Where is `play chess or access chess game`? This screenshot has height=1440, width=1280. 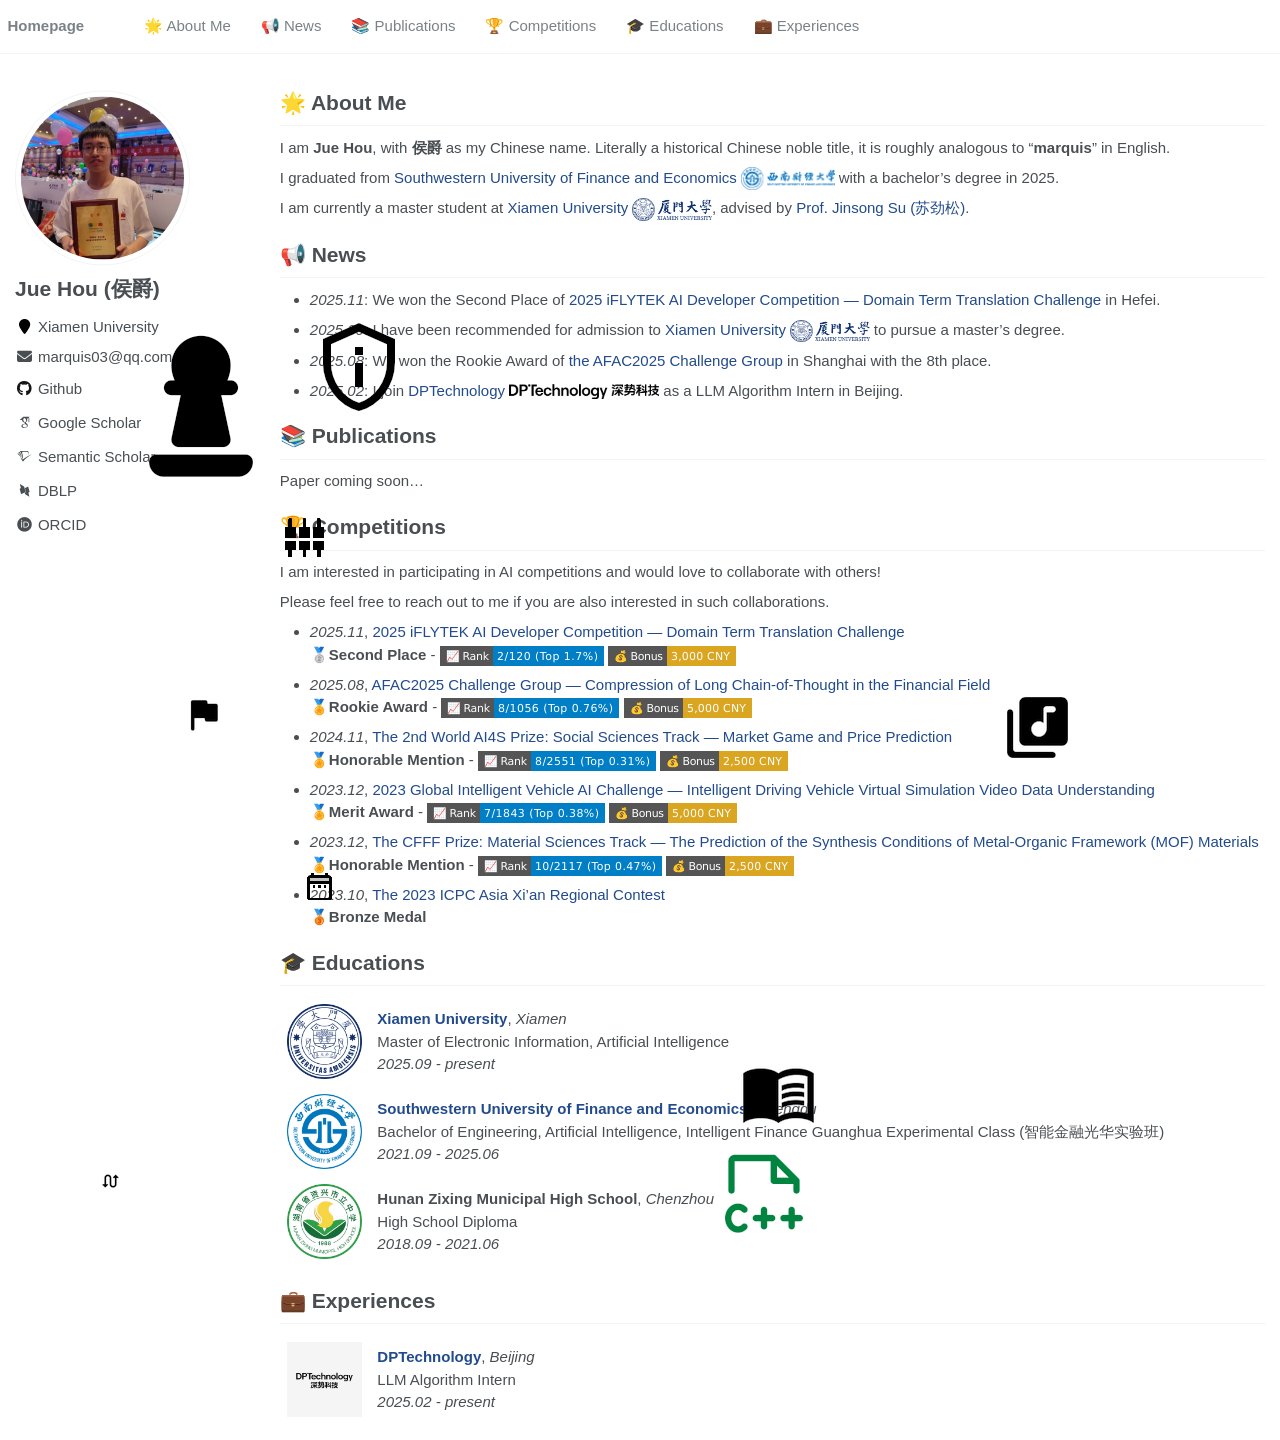
play chess or access chess game is located at coordinates (201, 410).